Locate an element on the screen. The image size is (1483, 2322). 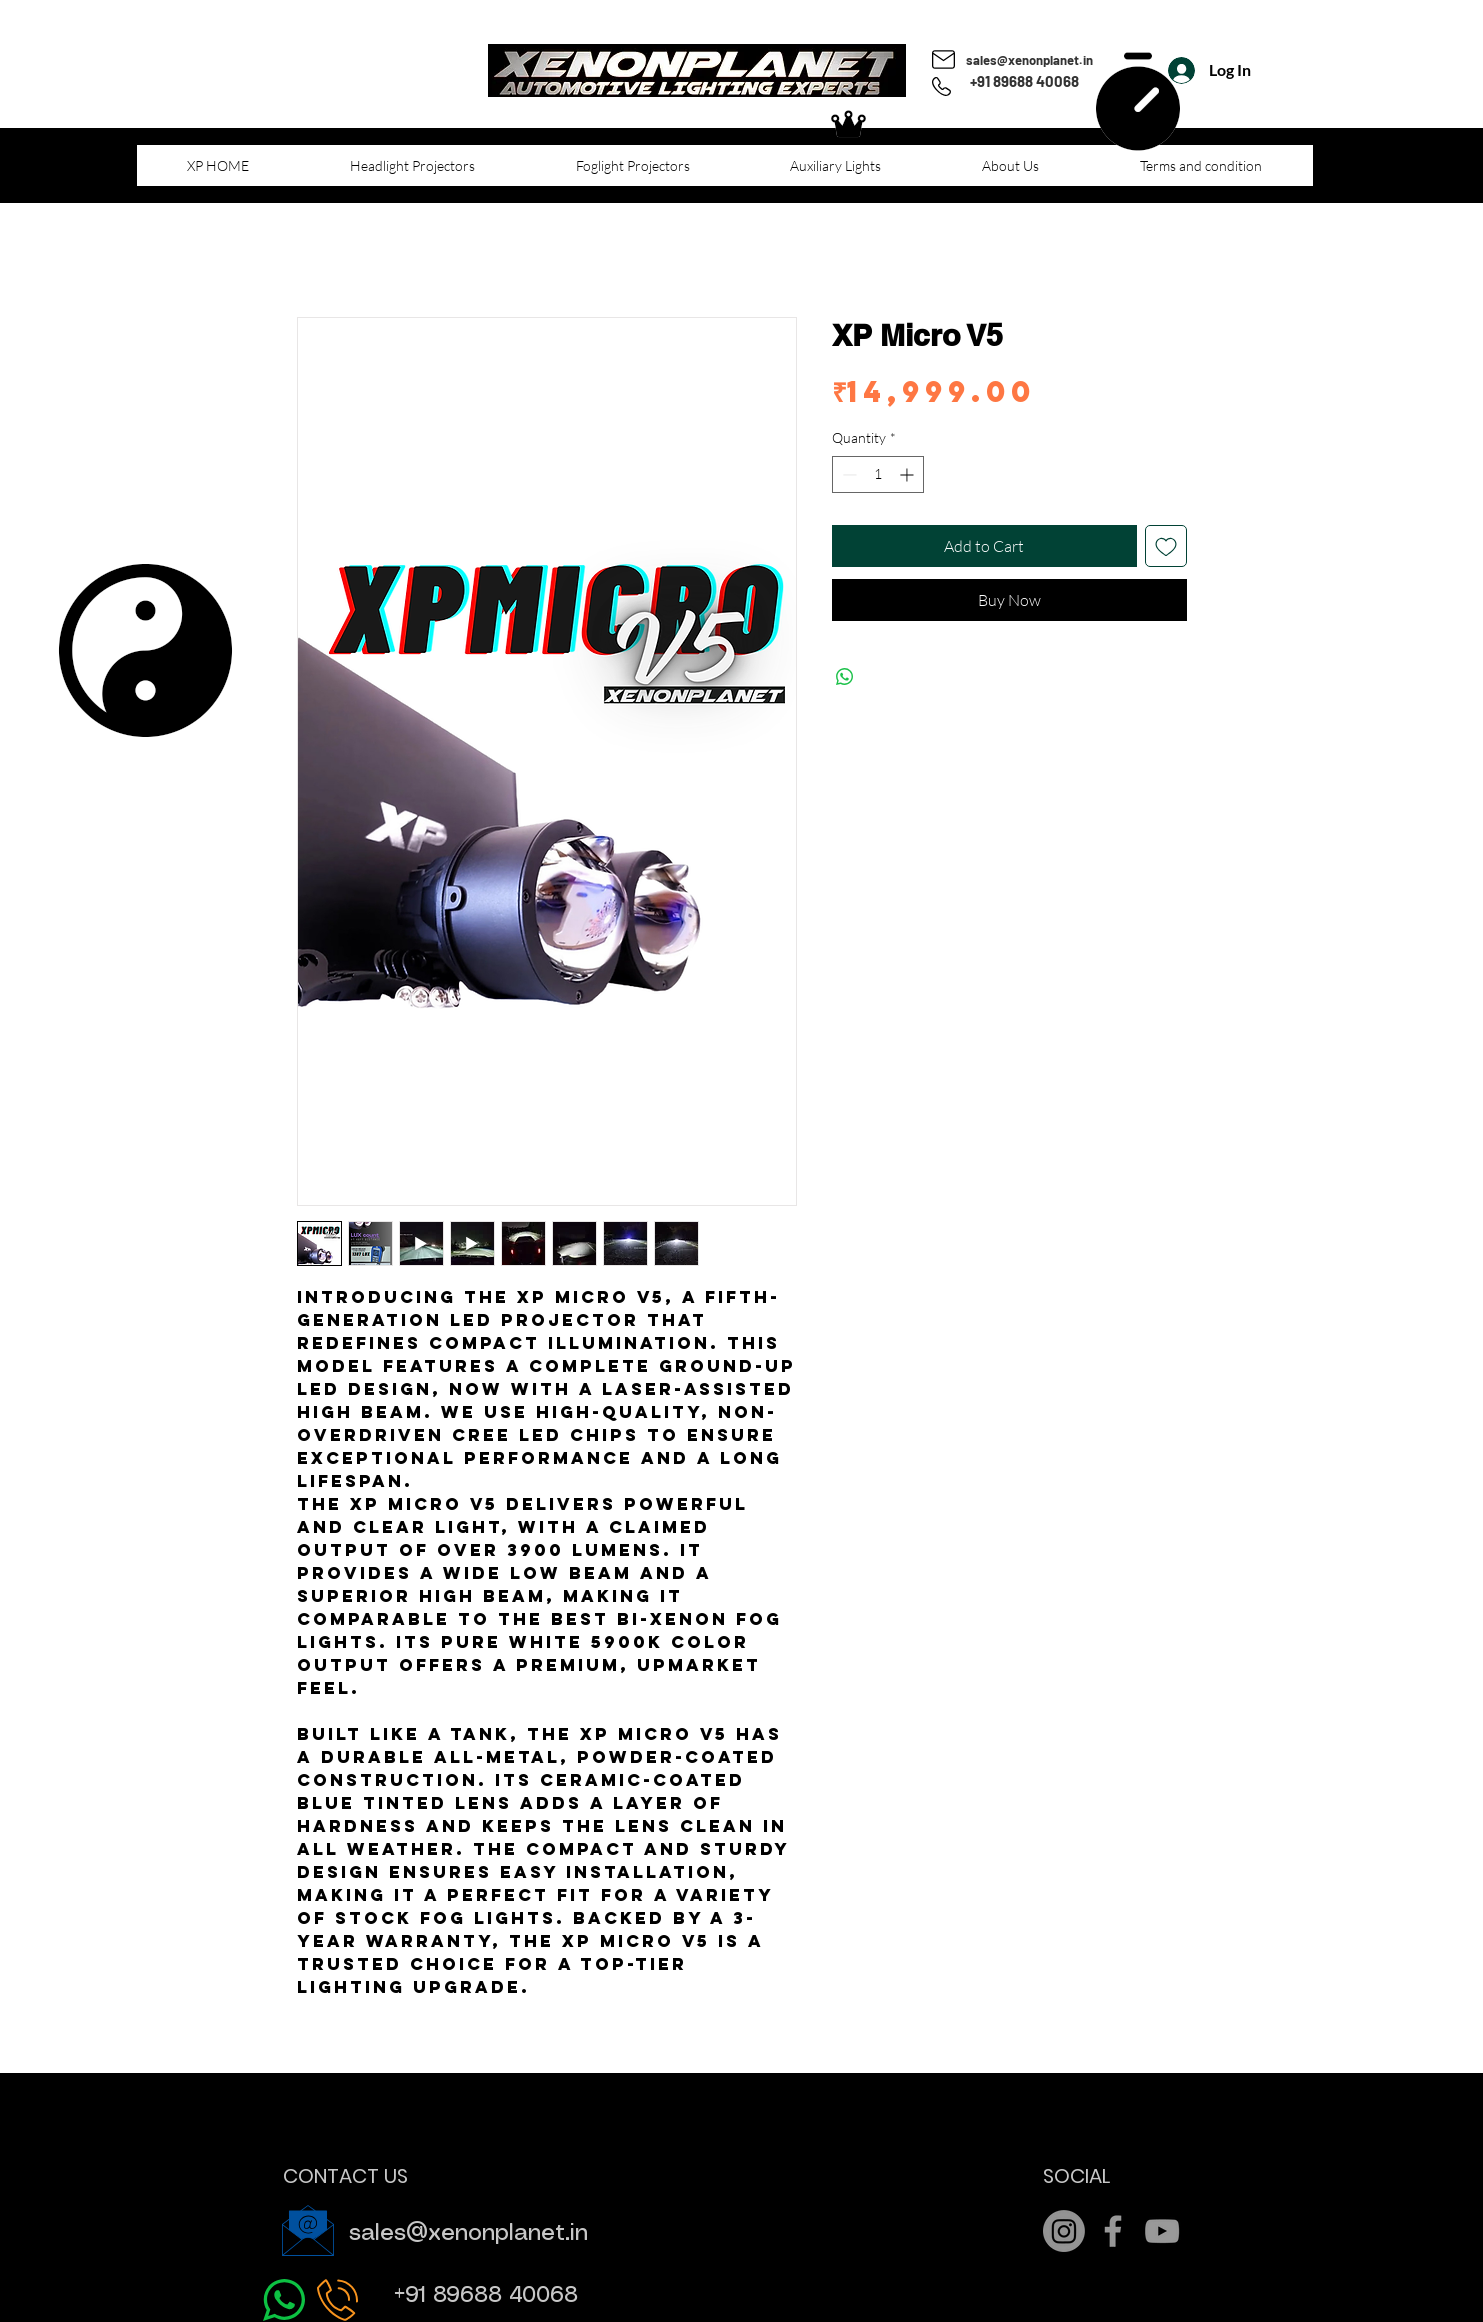
set a countdown timer is located at coordinates (1138, 105).